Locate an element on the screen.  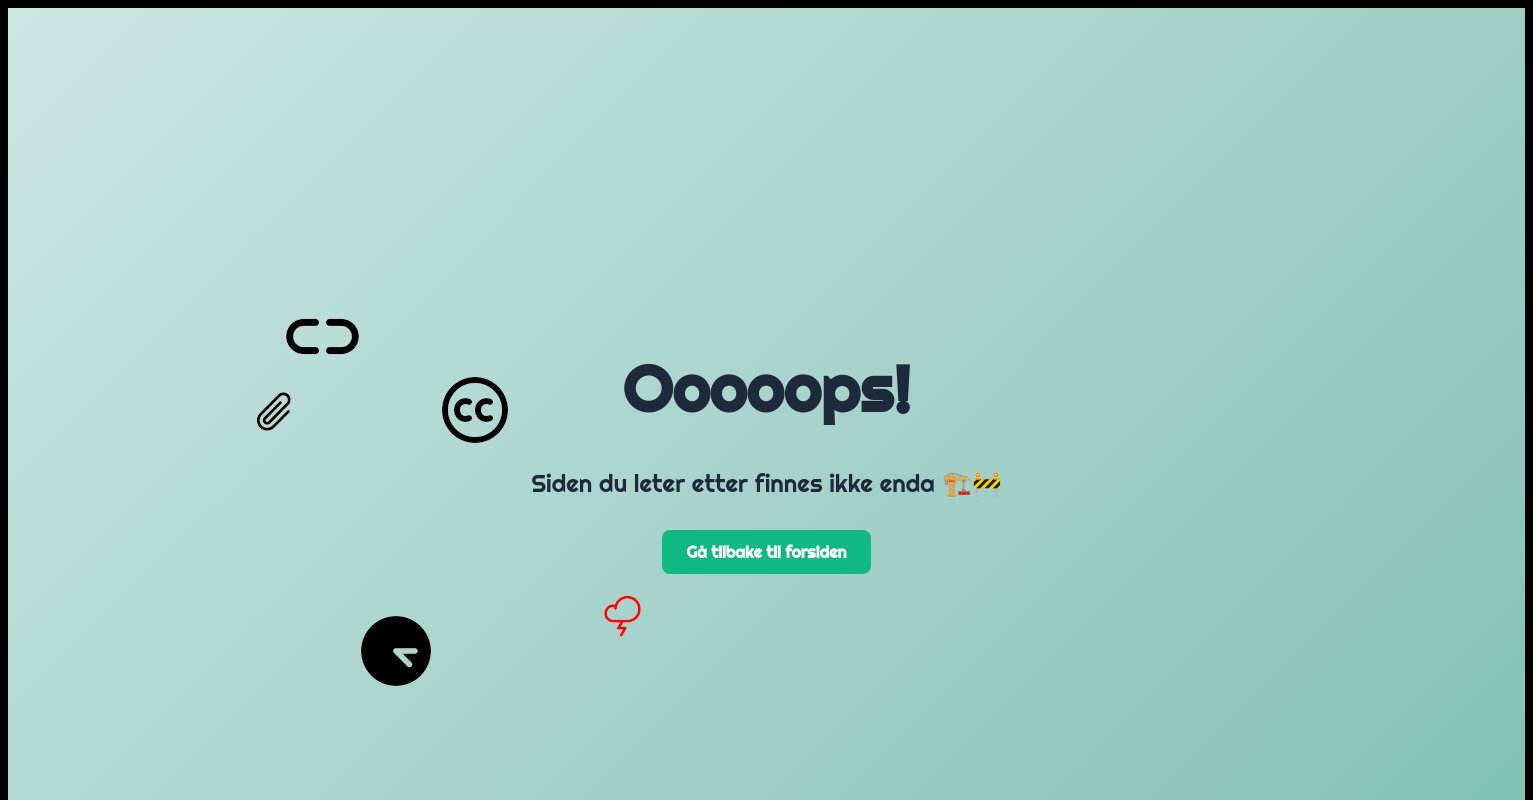
indicates thunderstorm or severe weather conditions is located at coordinates (622, 615).